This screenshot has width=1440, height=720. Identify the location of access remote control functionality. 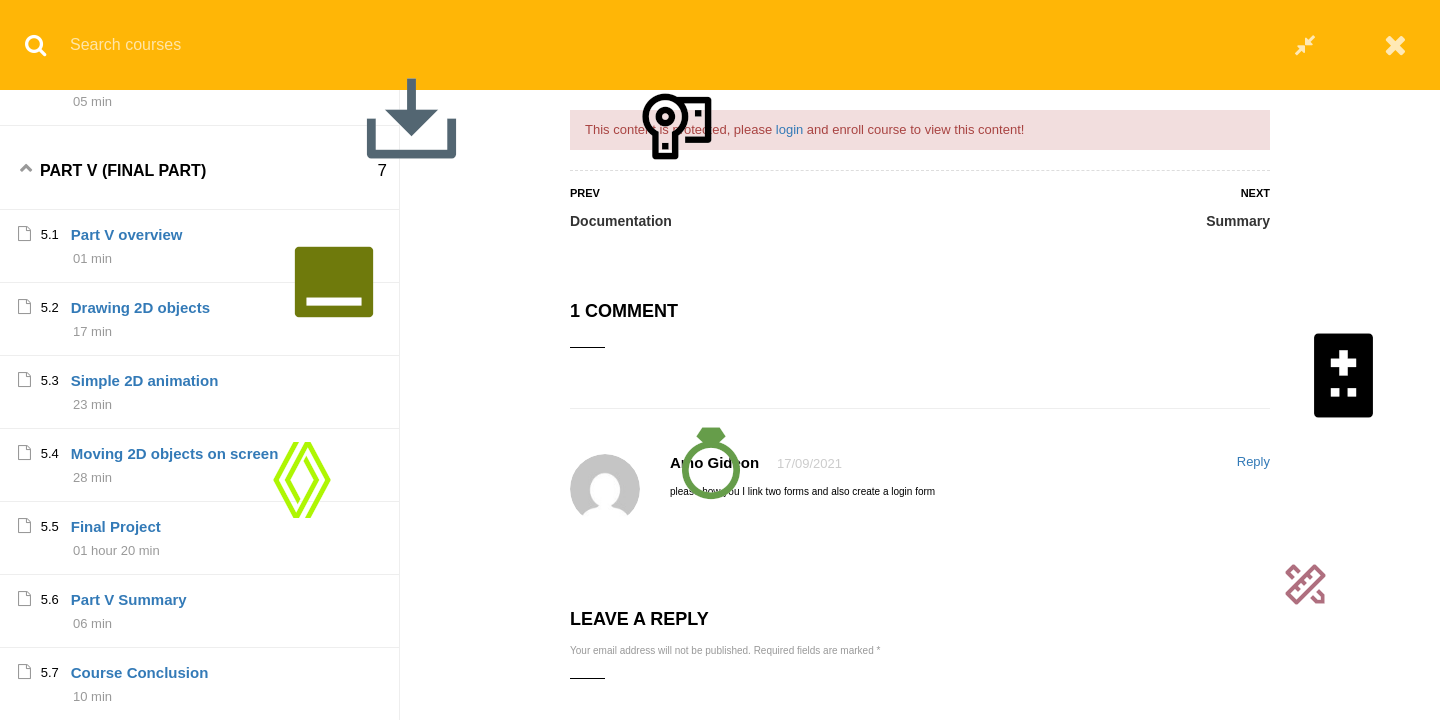
(1343, 375).